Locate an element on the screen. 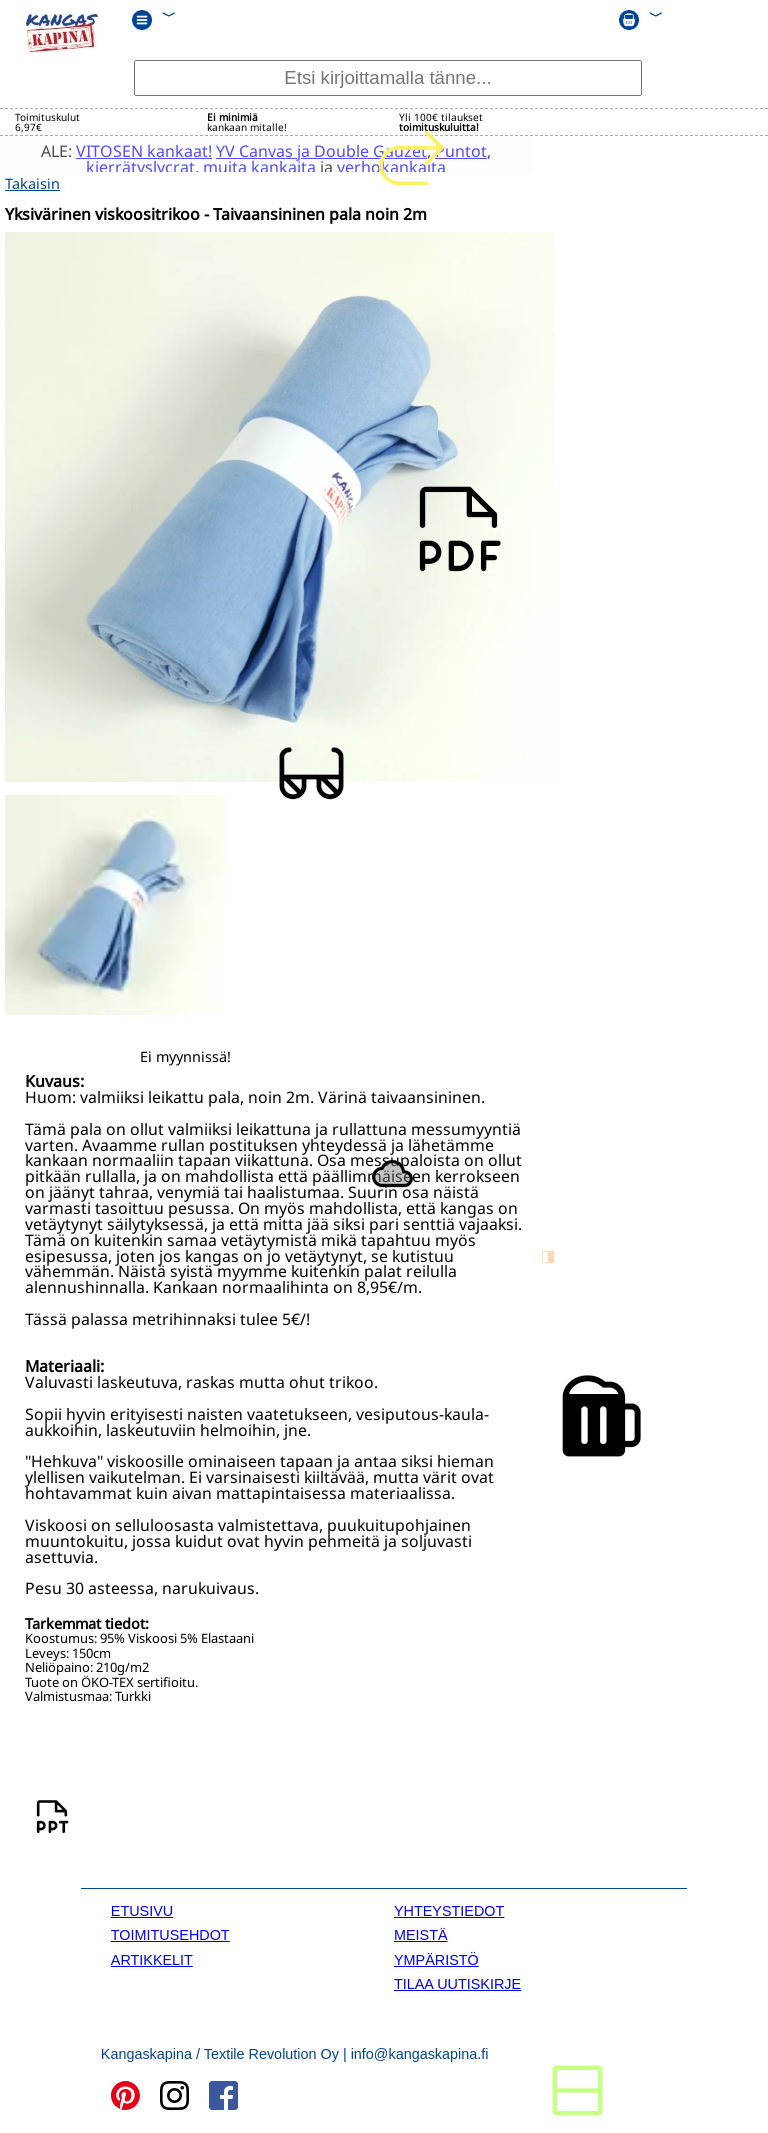  access cloud storage is located at coordinates (392, 1173).